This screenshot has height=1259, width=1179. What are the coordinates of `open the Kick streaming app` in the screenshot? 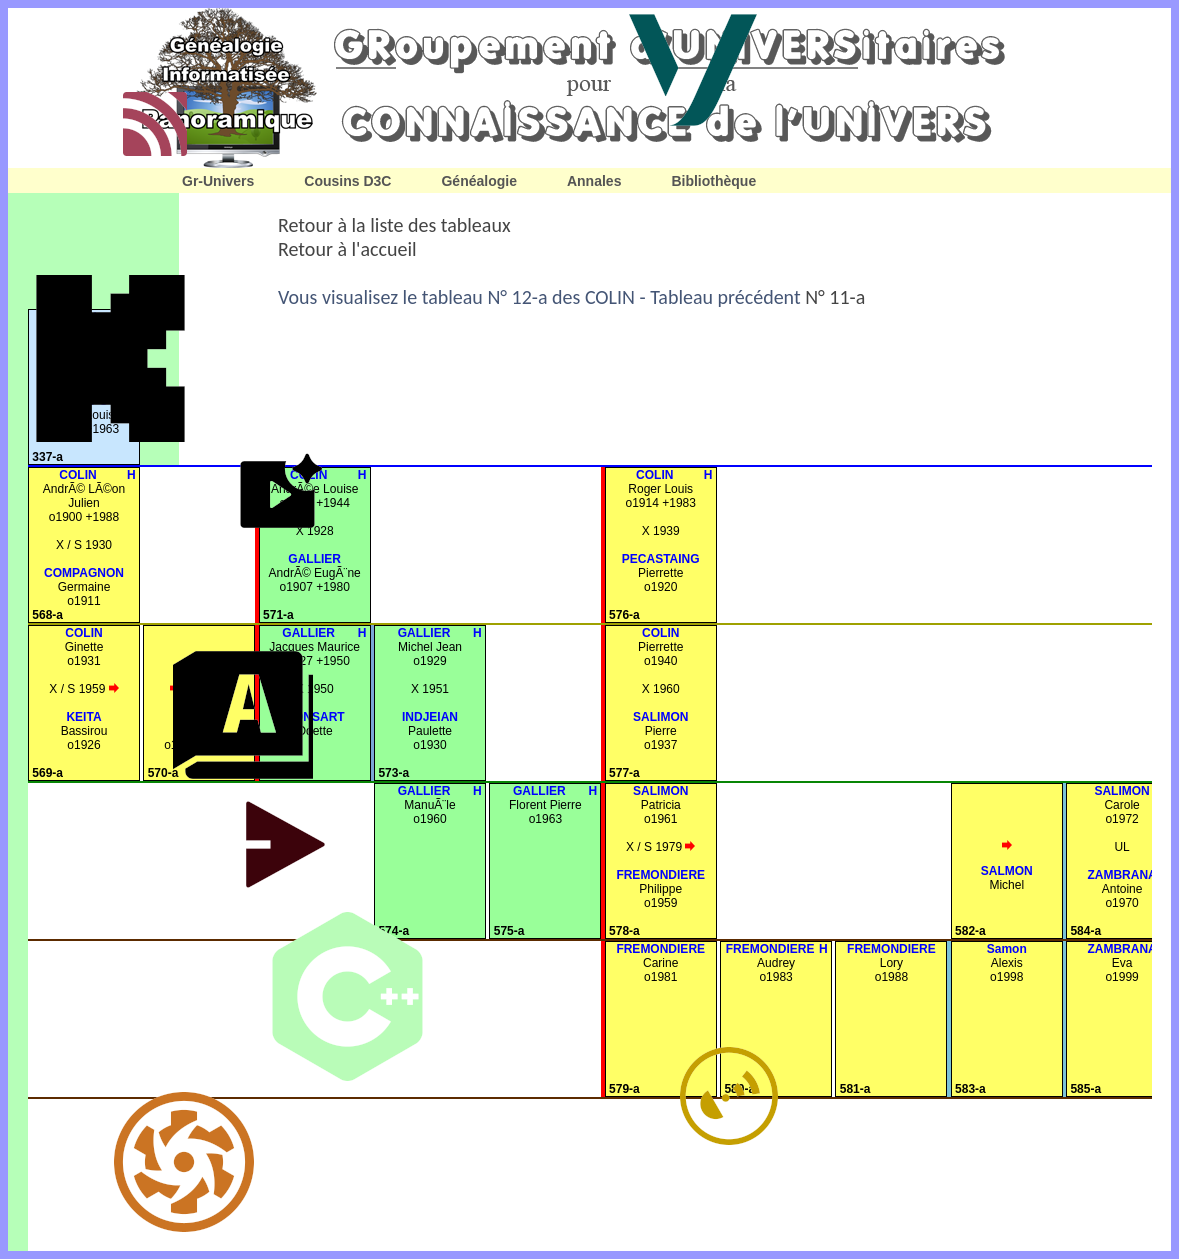 It's located at (110, 358).